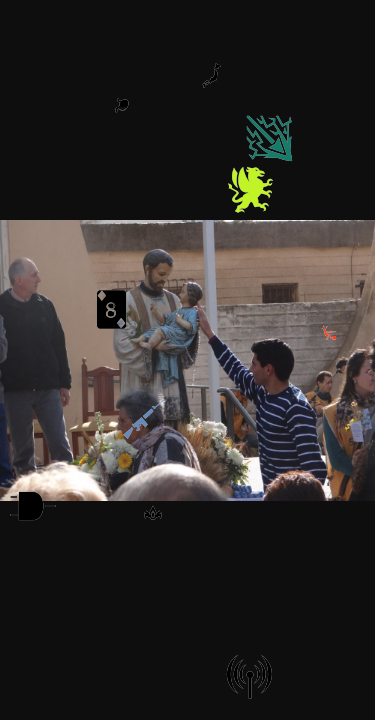 The image size is (375, 720). What do you see at coordinates (269, 138) in the screenshot?
I see `activate charged arrow ability` at bounding box center [269, 138].